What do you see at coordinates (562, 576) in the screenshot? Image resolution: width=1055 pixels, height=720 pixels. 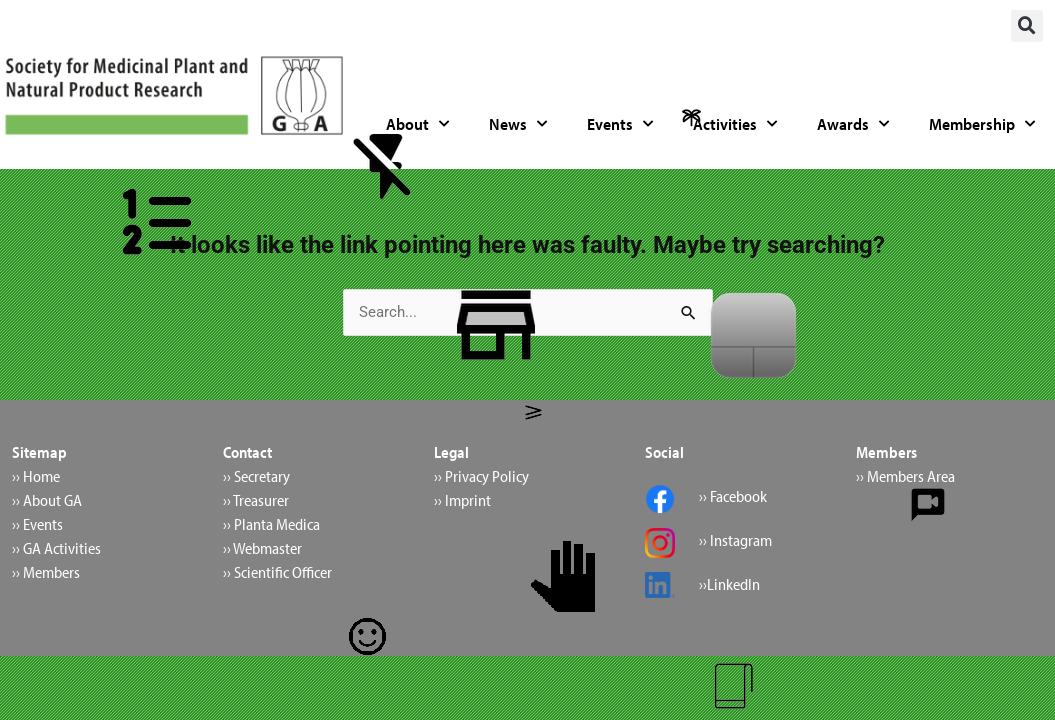 I see `stop or pause an action` at bounding box center [562, 576].